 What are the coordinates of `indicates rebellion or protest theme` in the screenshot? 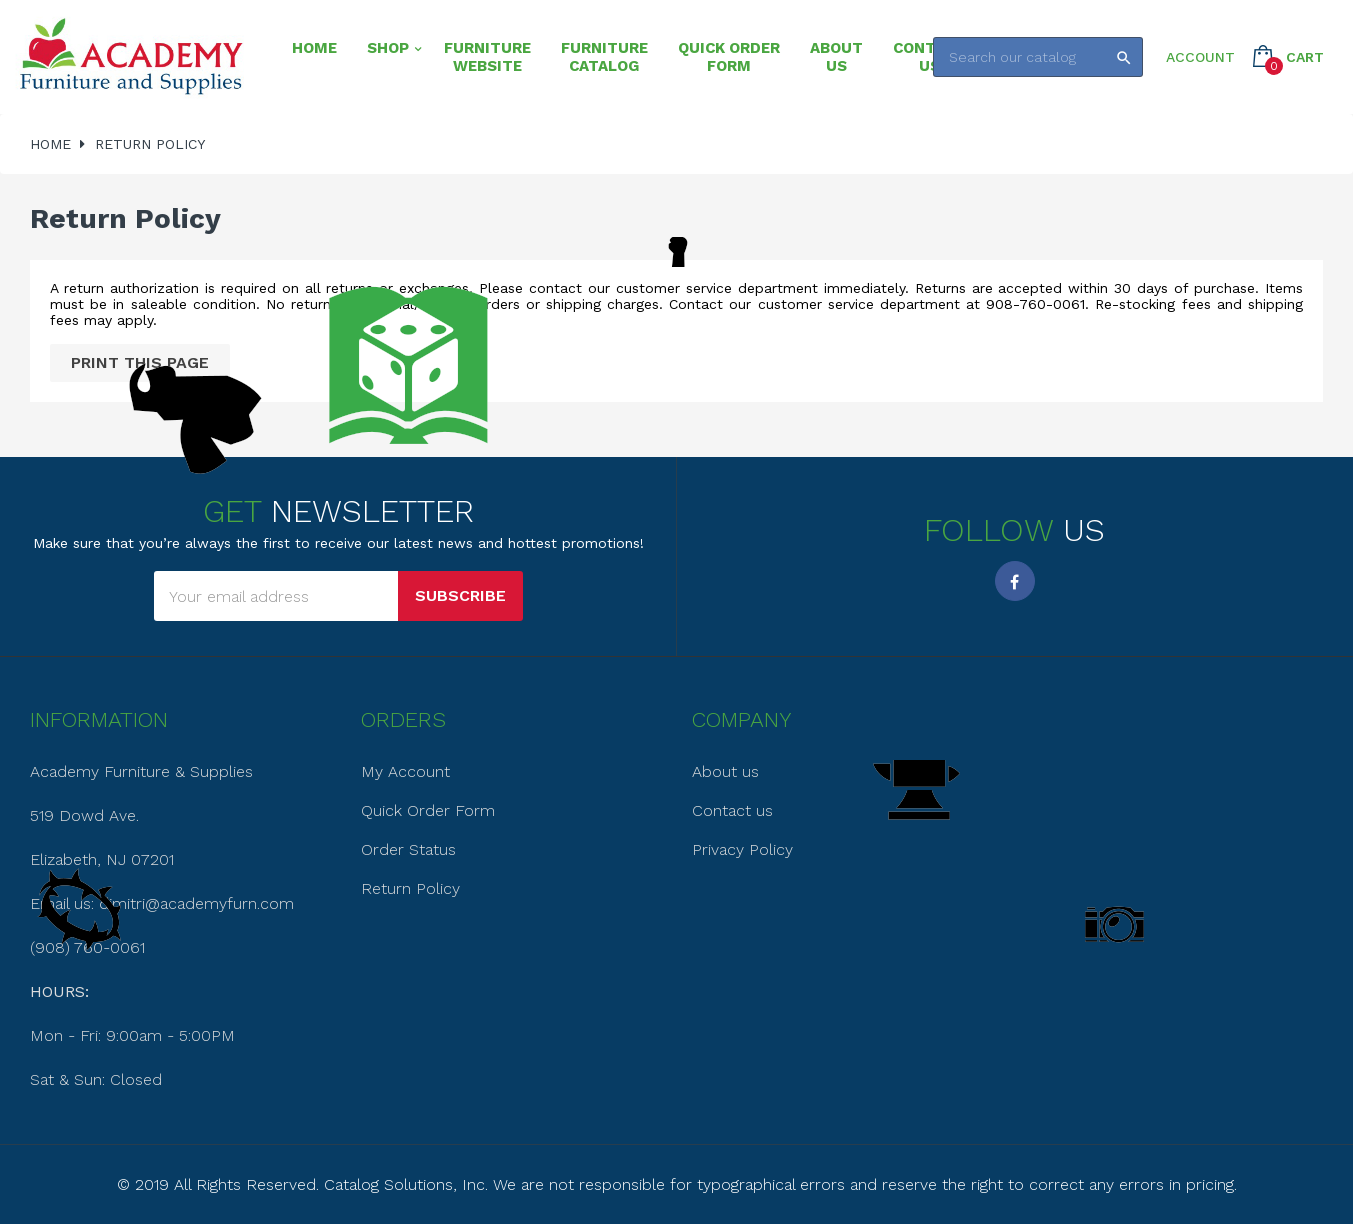 It's located at (678, 252).